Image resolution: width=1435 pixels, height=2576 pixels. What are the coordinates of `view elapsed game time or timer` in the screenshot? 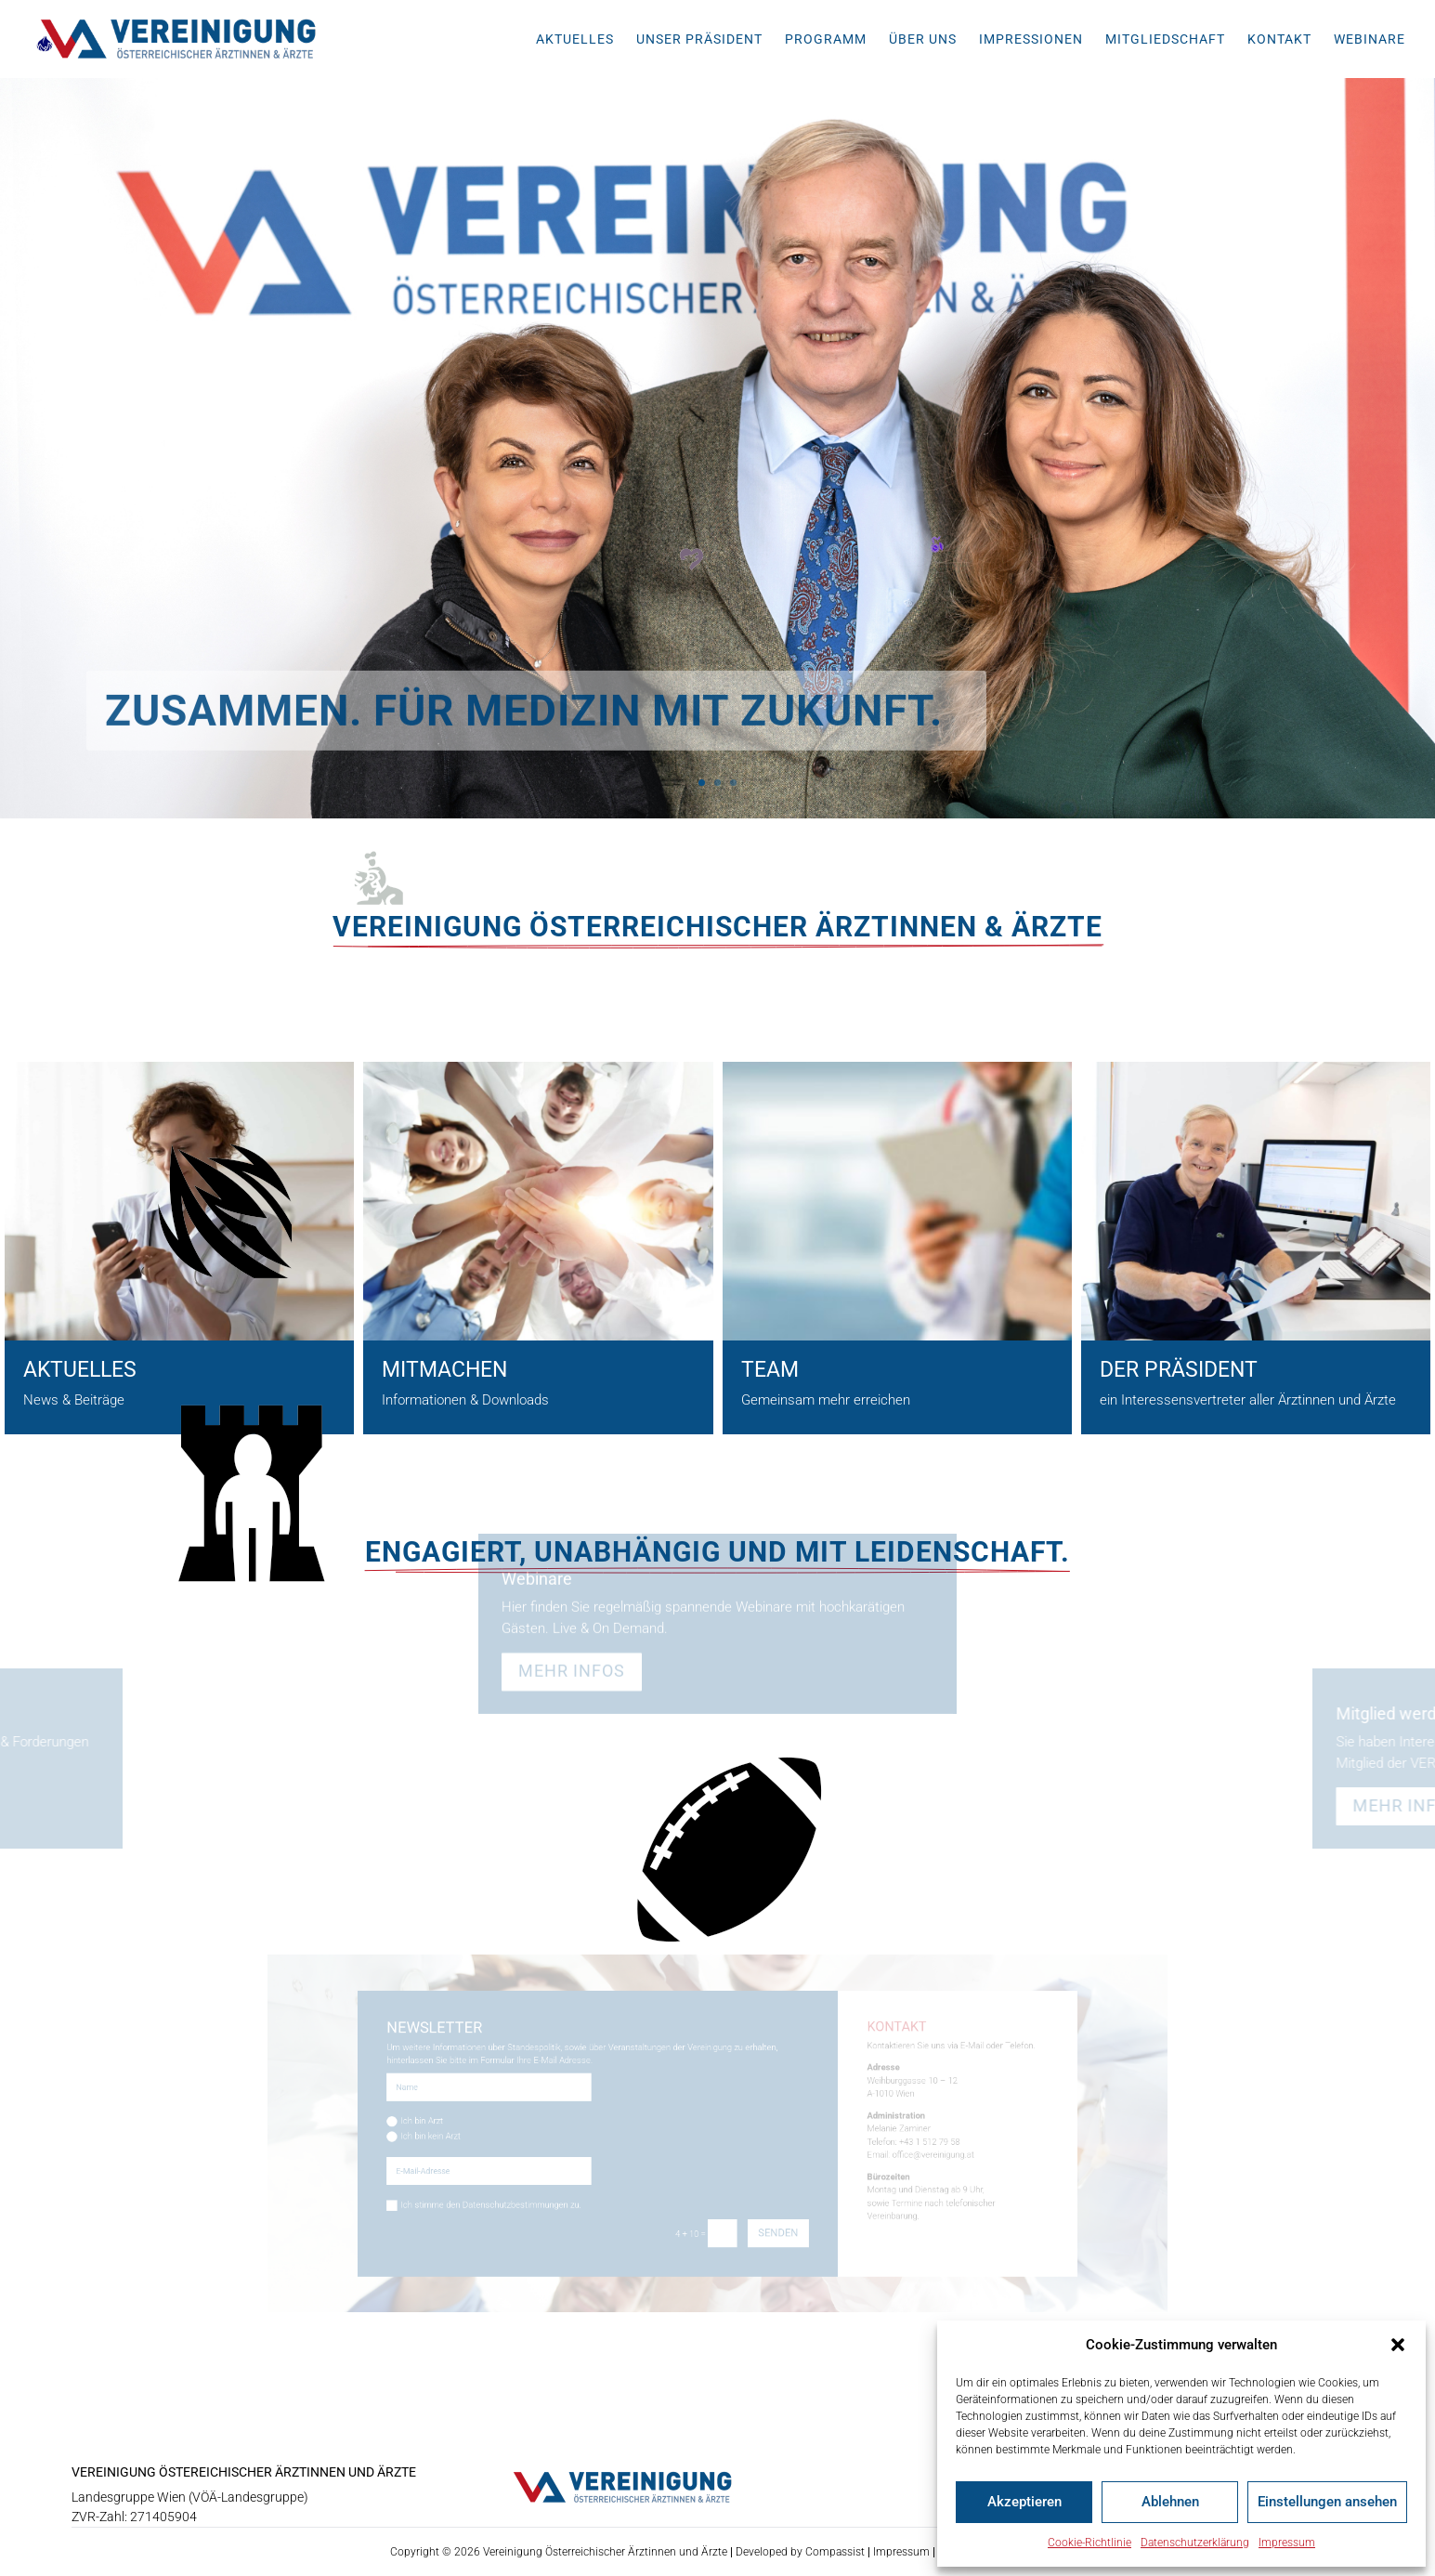 It's located at (937, 544).